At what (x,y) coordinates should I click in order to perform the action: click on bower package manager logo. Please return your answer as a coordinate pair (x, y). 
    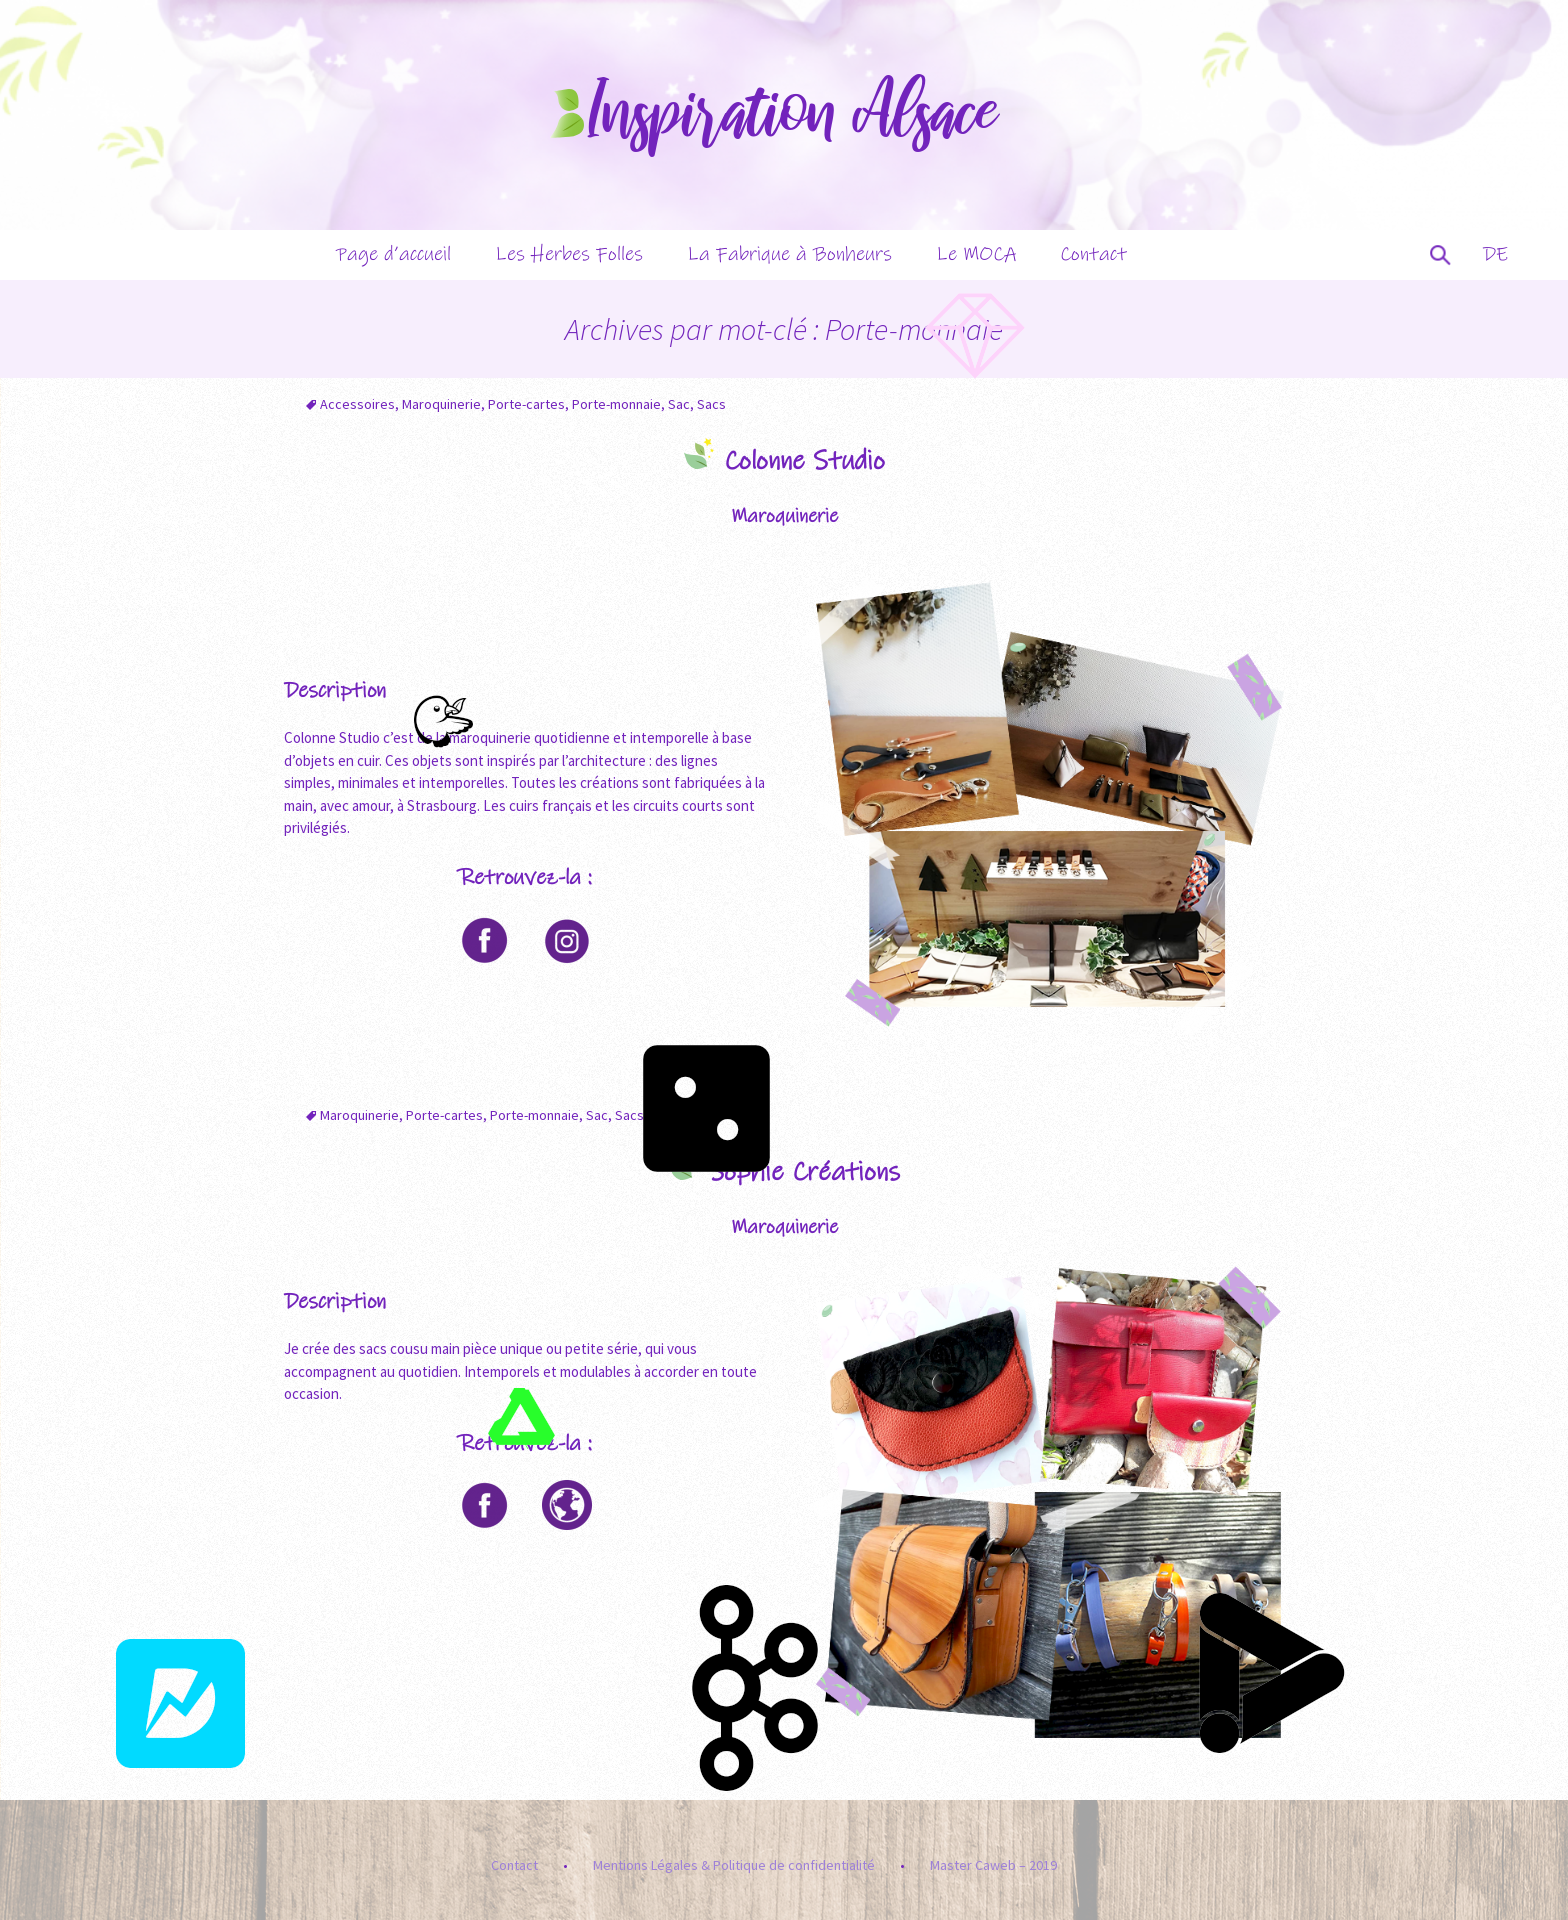
    Looking at the image, I should click on (443, 721).